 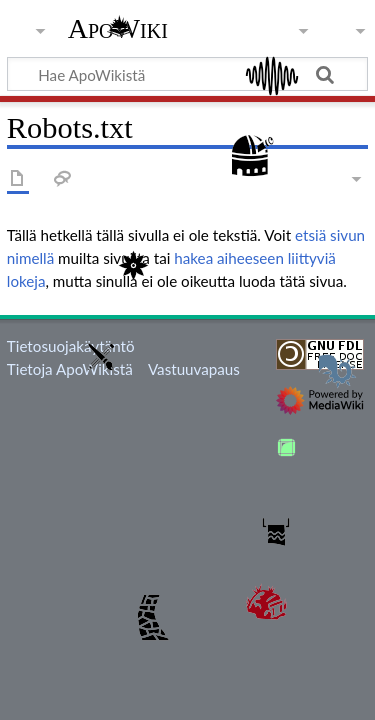 What do you see at coordinates (286, 447) in the screenshot?
I see `indicates an amethyst gem resource or currency` at bounding box center [286, 447].